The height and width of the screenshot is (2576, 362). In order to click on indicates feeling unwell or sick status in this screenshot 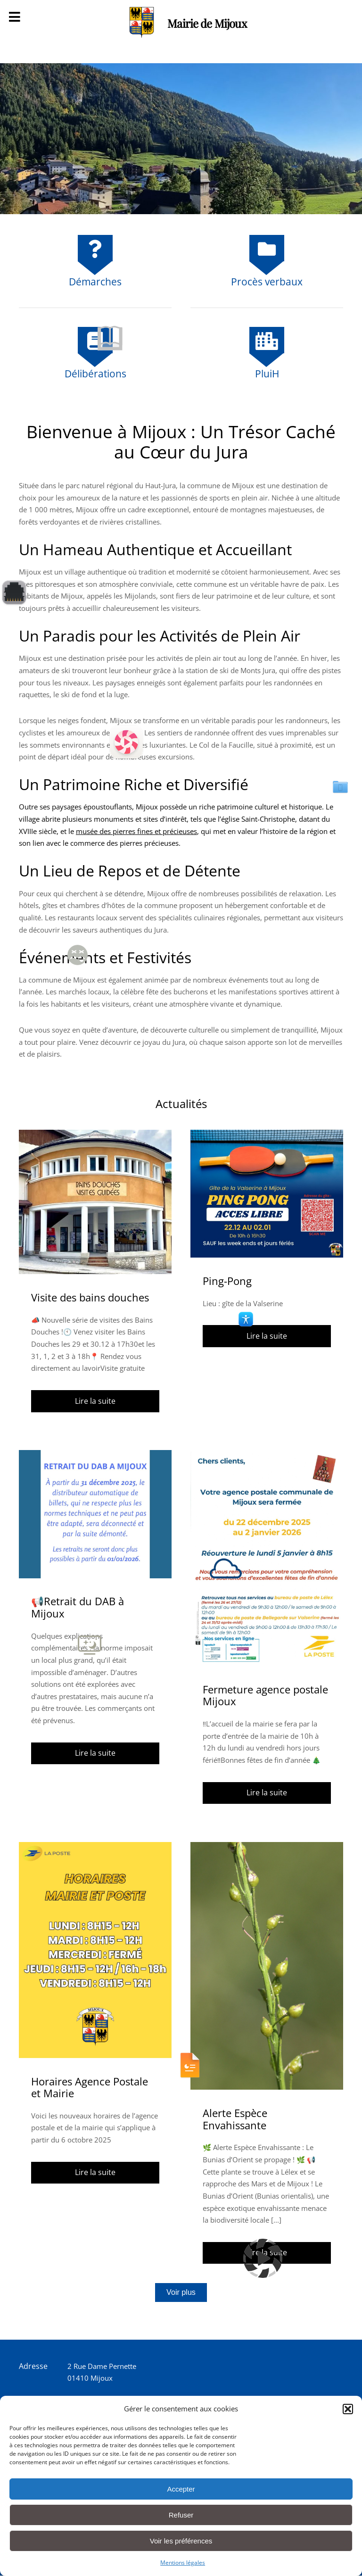, I will do `click(77, 955)`.